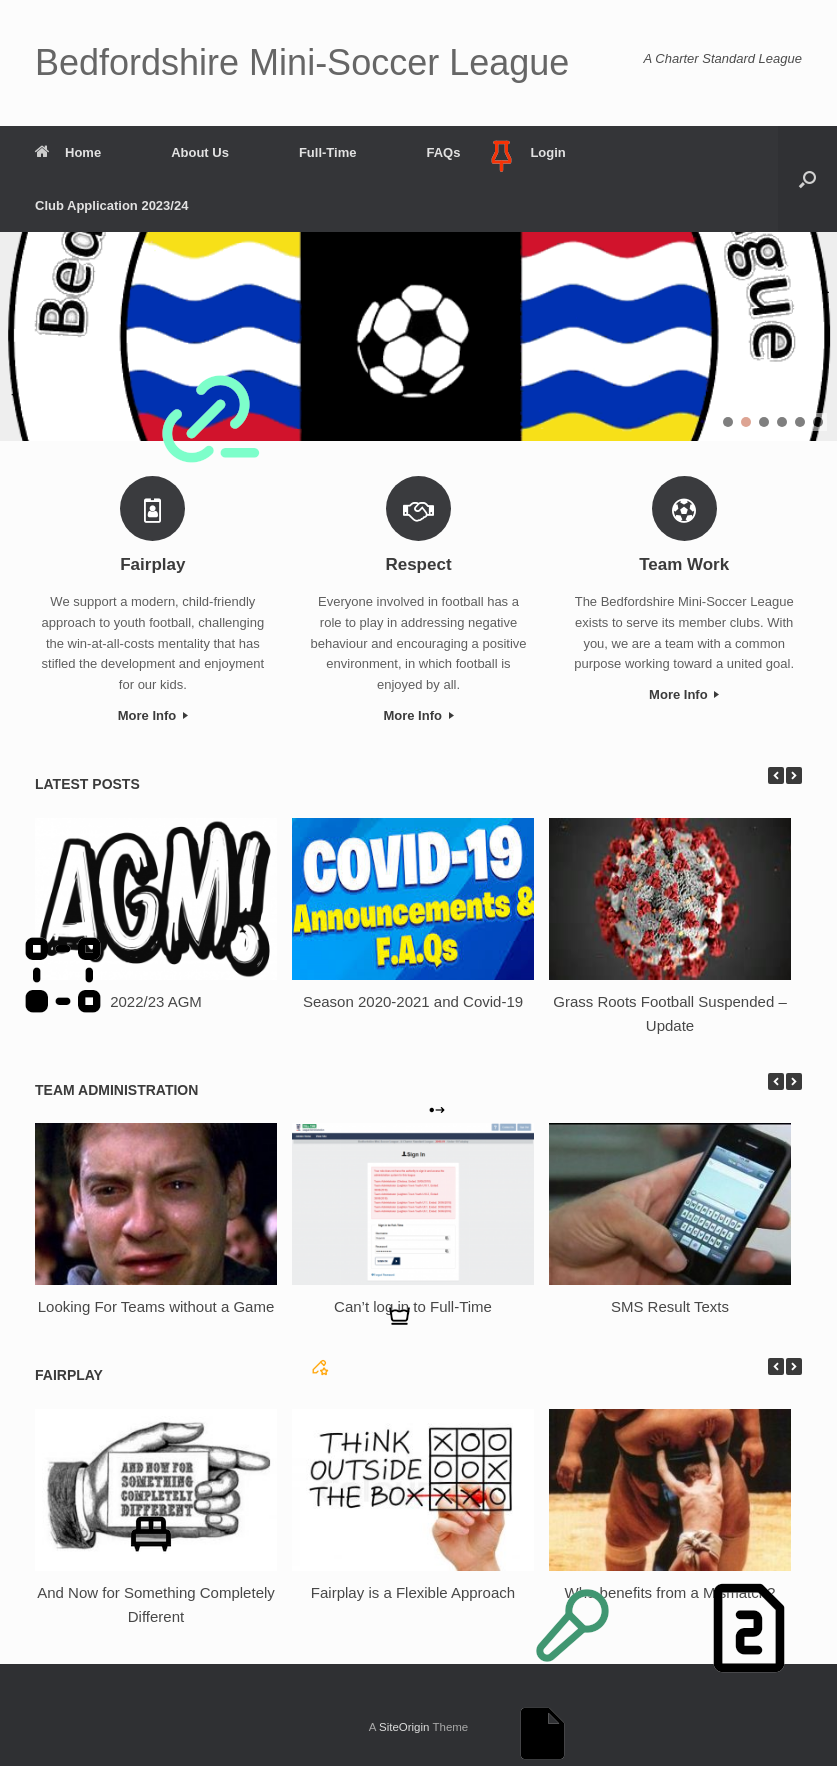 The width and height of the screenshot is (837, 1766). I want to click on indicates machine washable with gentle press cycle, so click(399, 1315).